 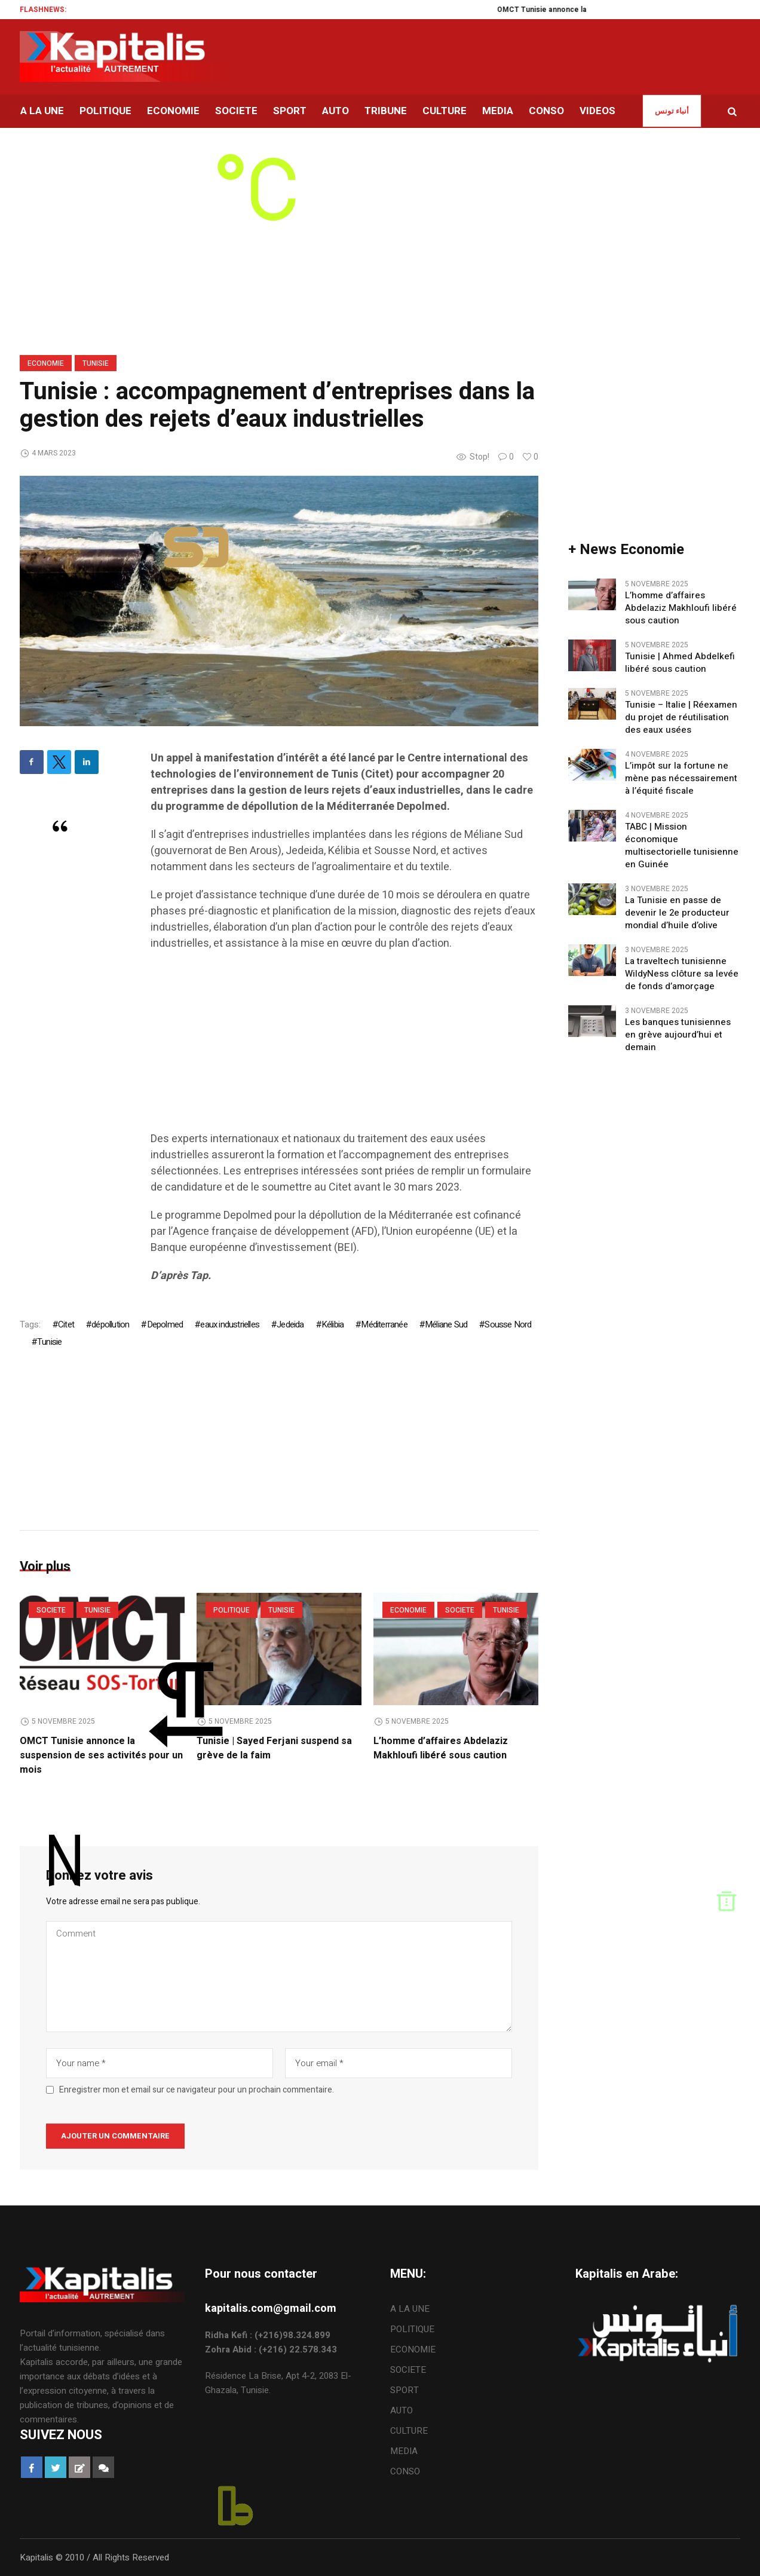 What do you see at coordinates (190, 1703) in the screenshot?
I see `switch text direction to right-to-left` at bounding box center [190, 1703].